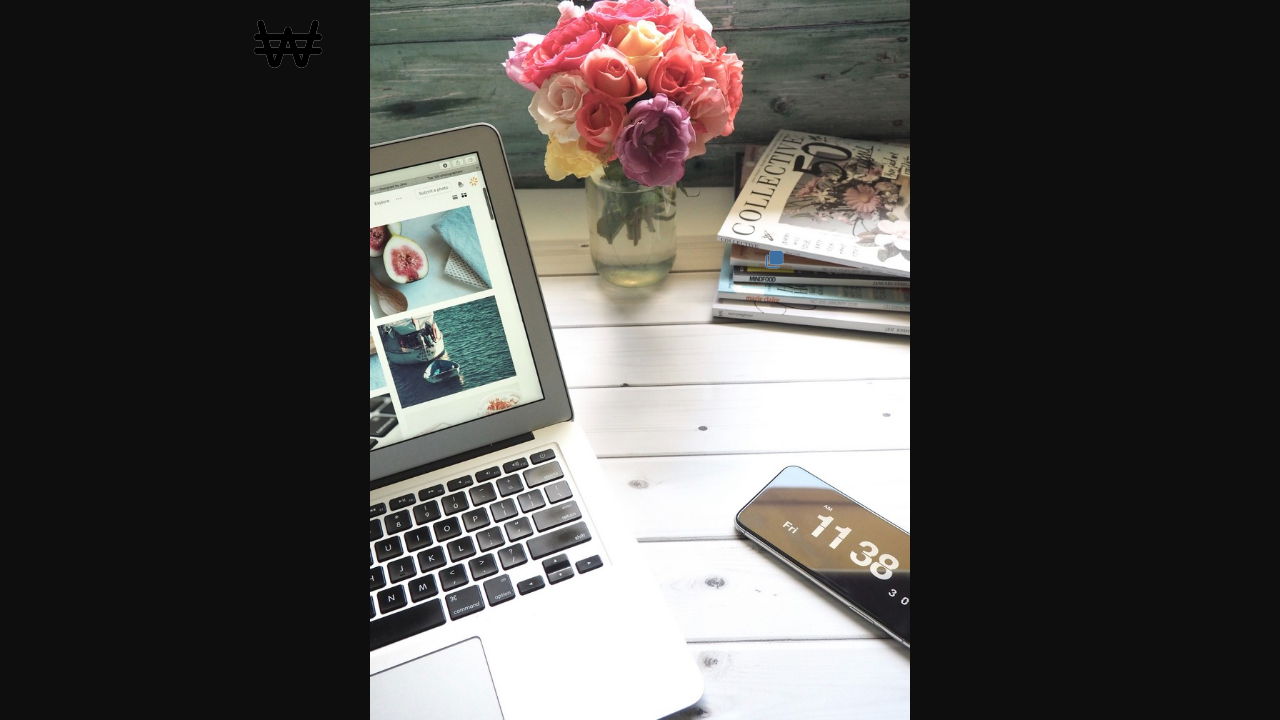 The height and width of the screenshot is (720, 1280). Describe the element at coordinates (774, 259) in the screenshot. I see `view multiple items or collections` at that location.